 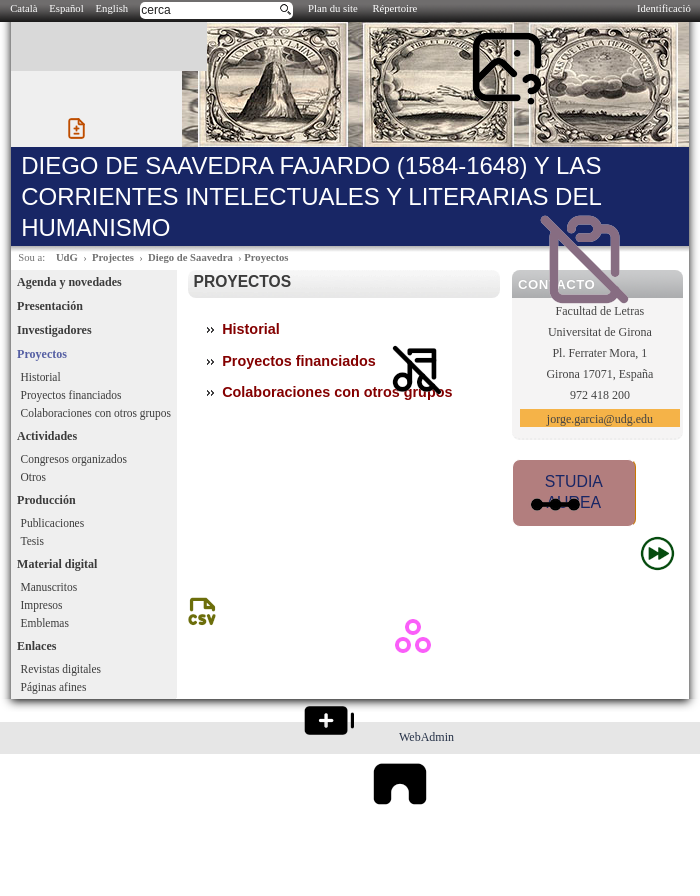 What do you see at coordinates (417, 370) in the screenshot?
I see `mute or disable music playback` at bounding box center [417, 370].